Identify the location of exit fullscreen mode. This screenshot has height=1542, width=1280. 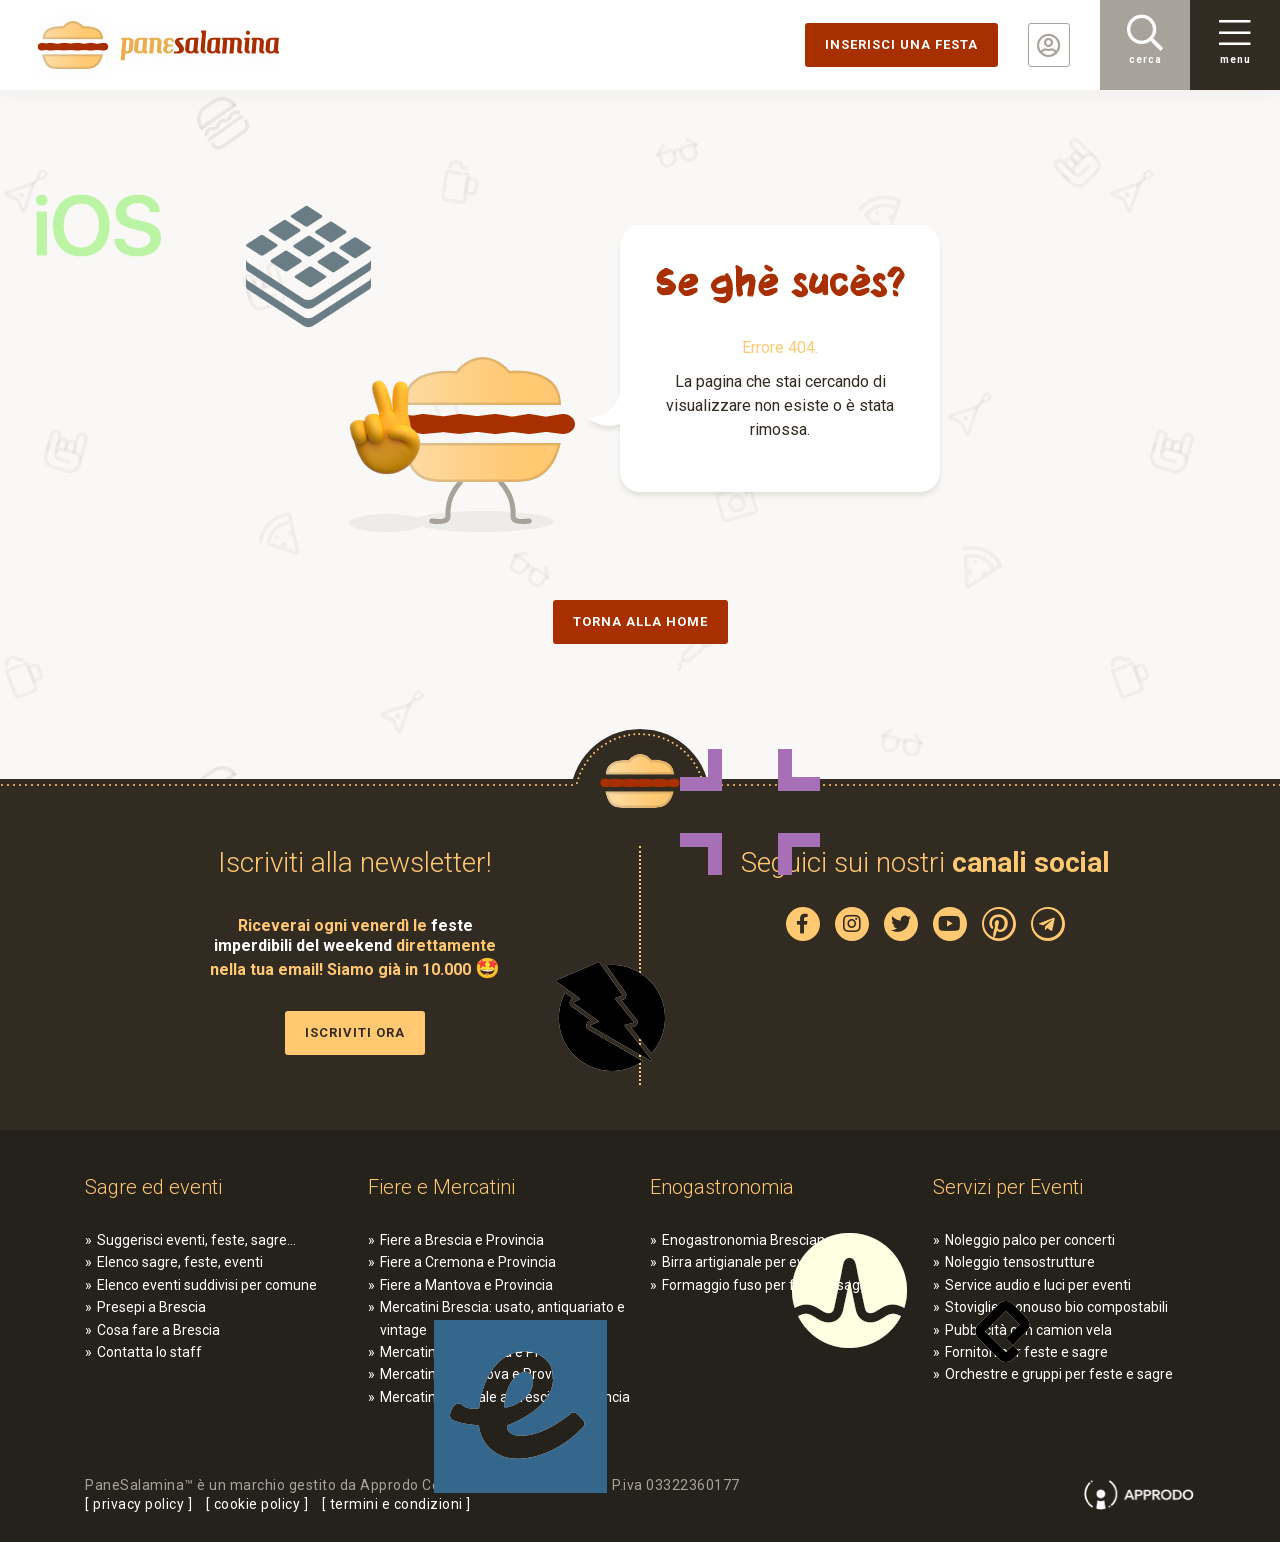
(750, 812).